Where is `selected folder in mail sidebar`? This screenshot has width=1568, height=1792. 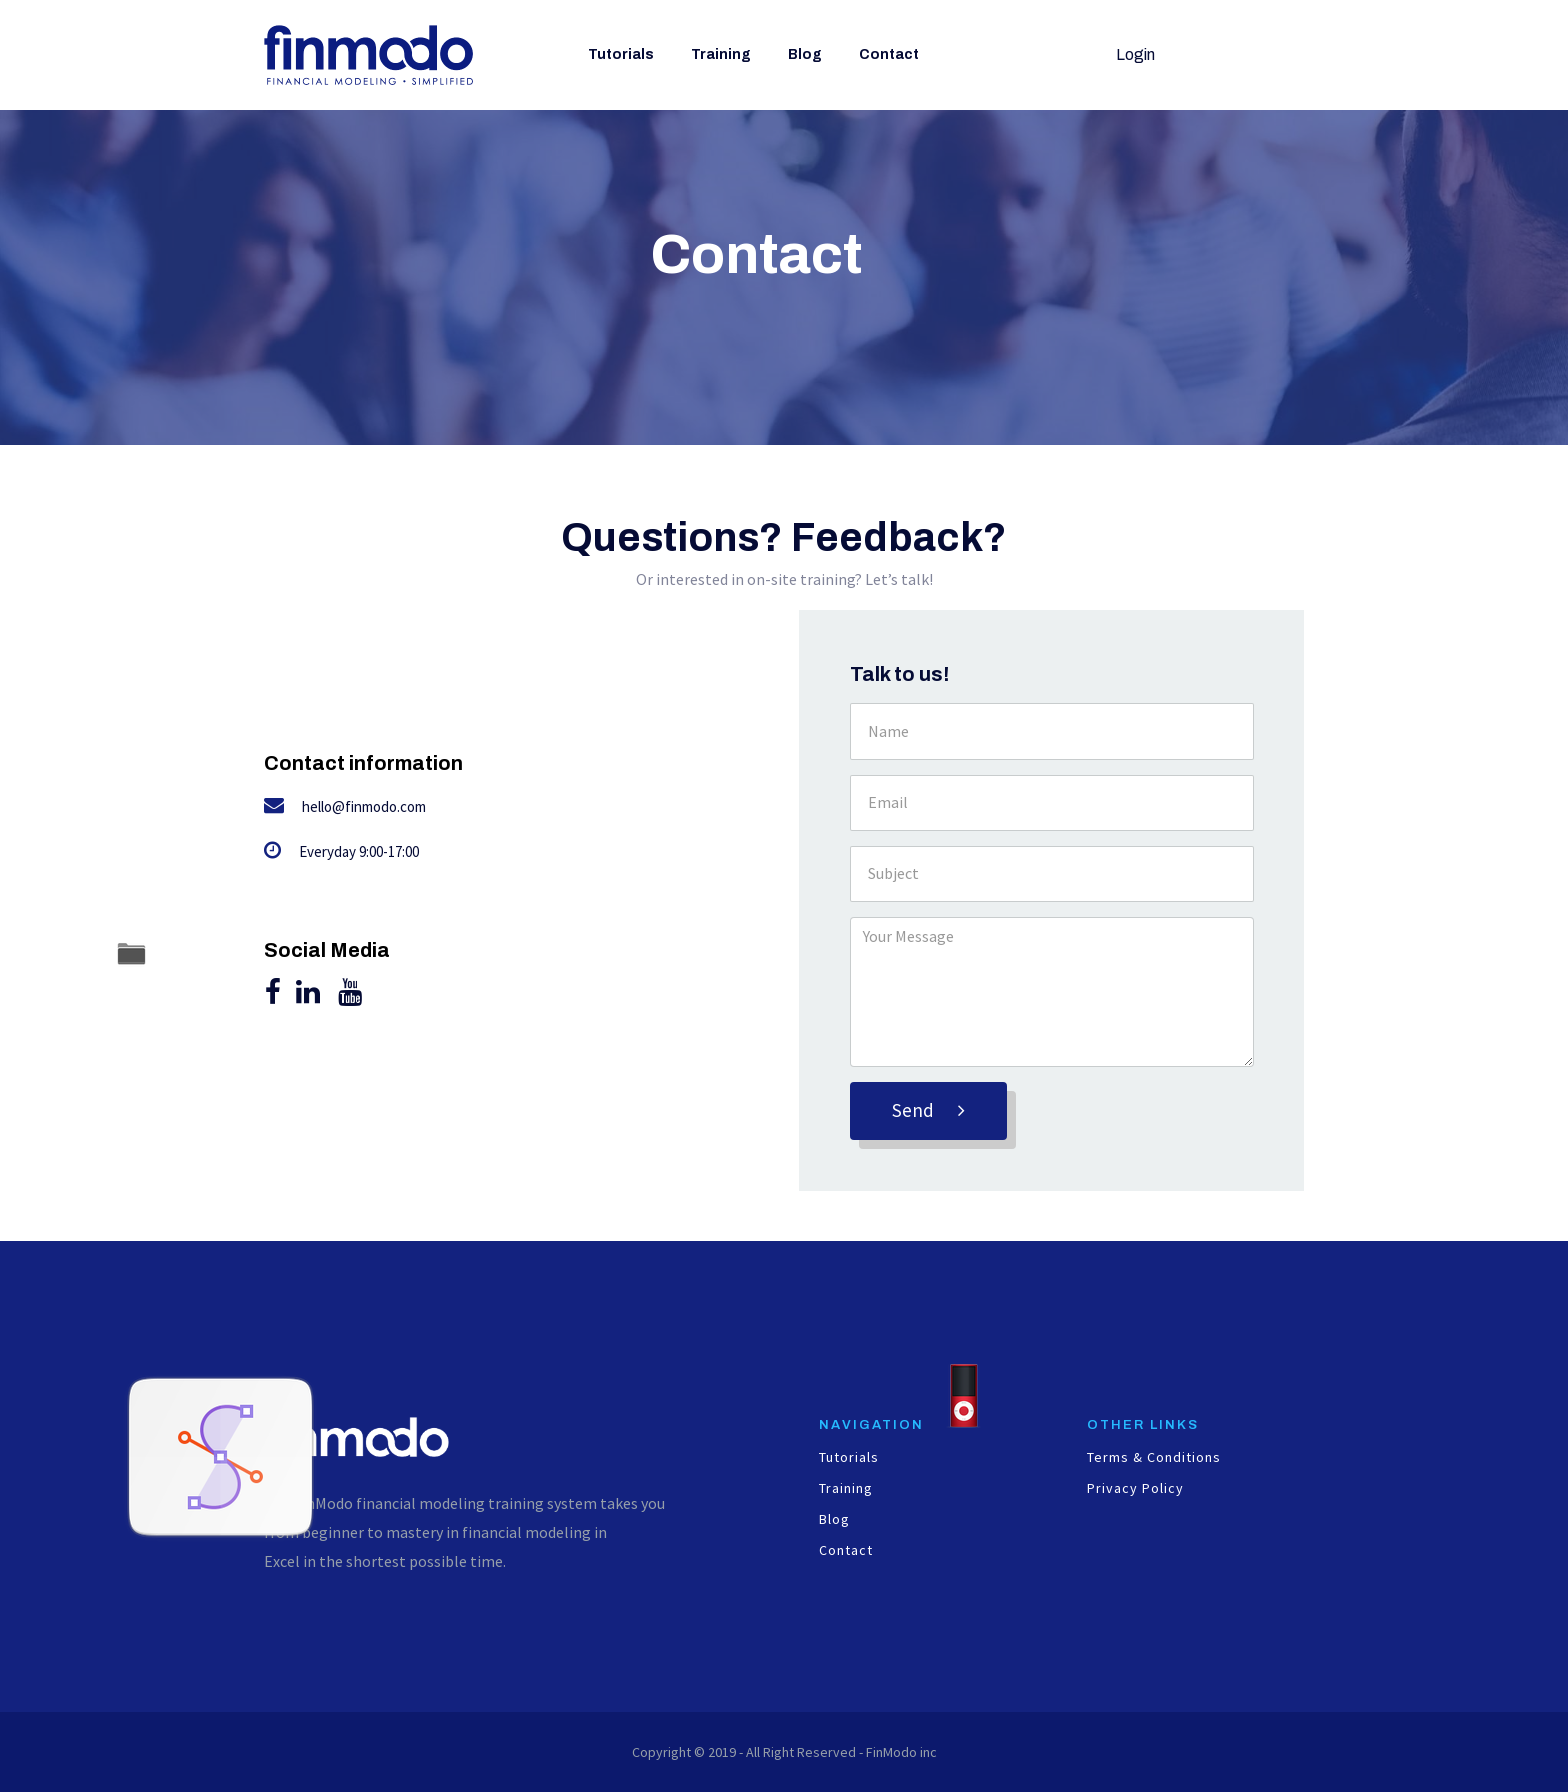
selected folder in mail sidebar is located at coordinates (131, 953).